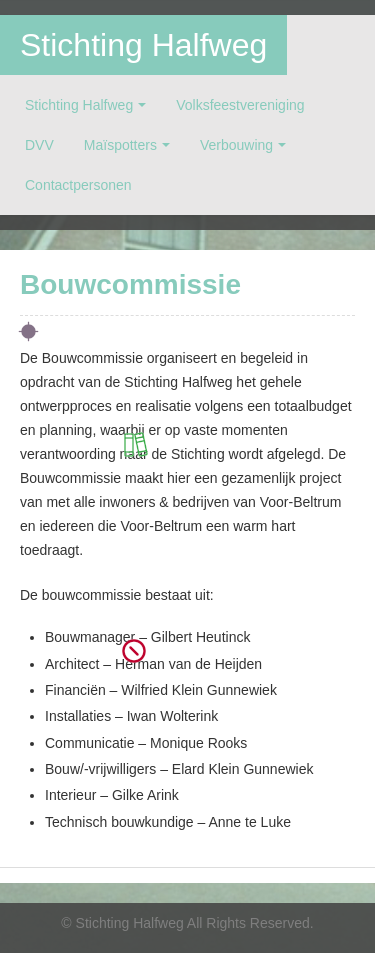  I want to click on indicates a prohibited or restricted action, so click(134, 651).